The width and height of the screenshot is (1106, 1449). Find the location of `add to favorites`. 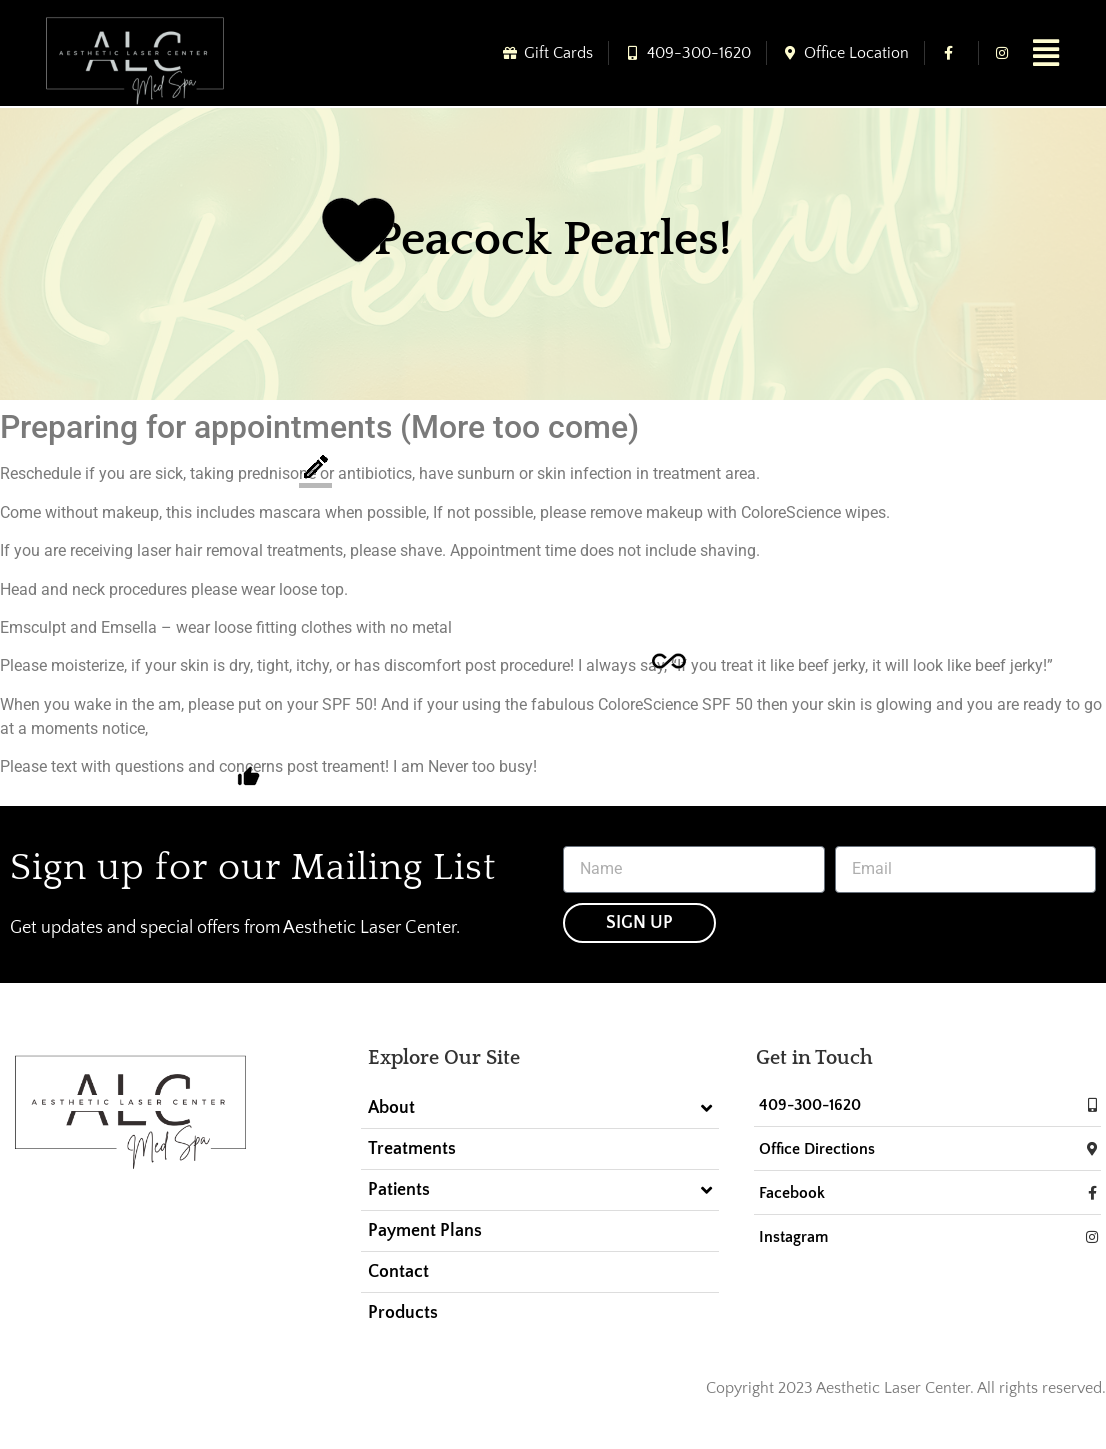

add to favorites is located at coordinates (358, 230).